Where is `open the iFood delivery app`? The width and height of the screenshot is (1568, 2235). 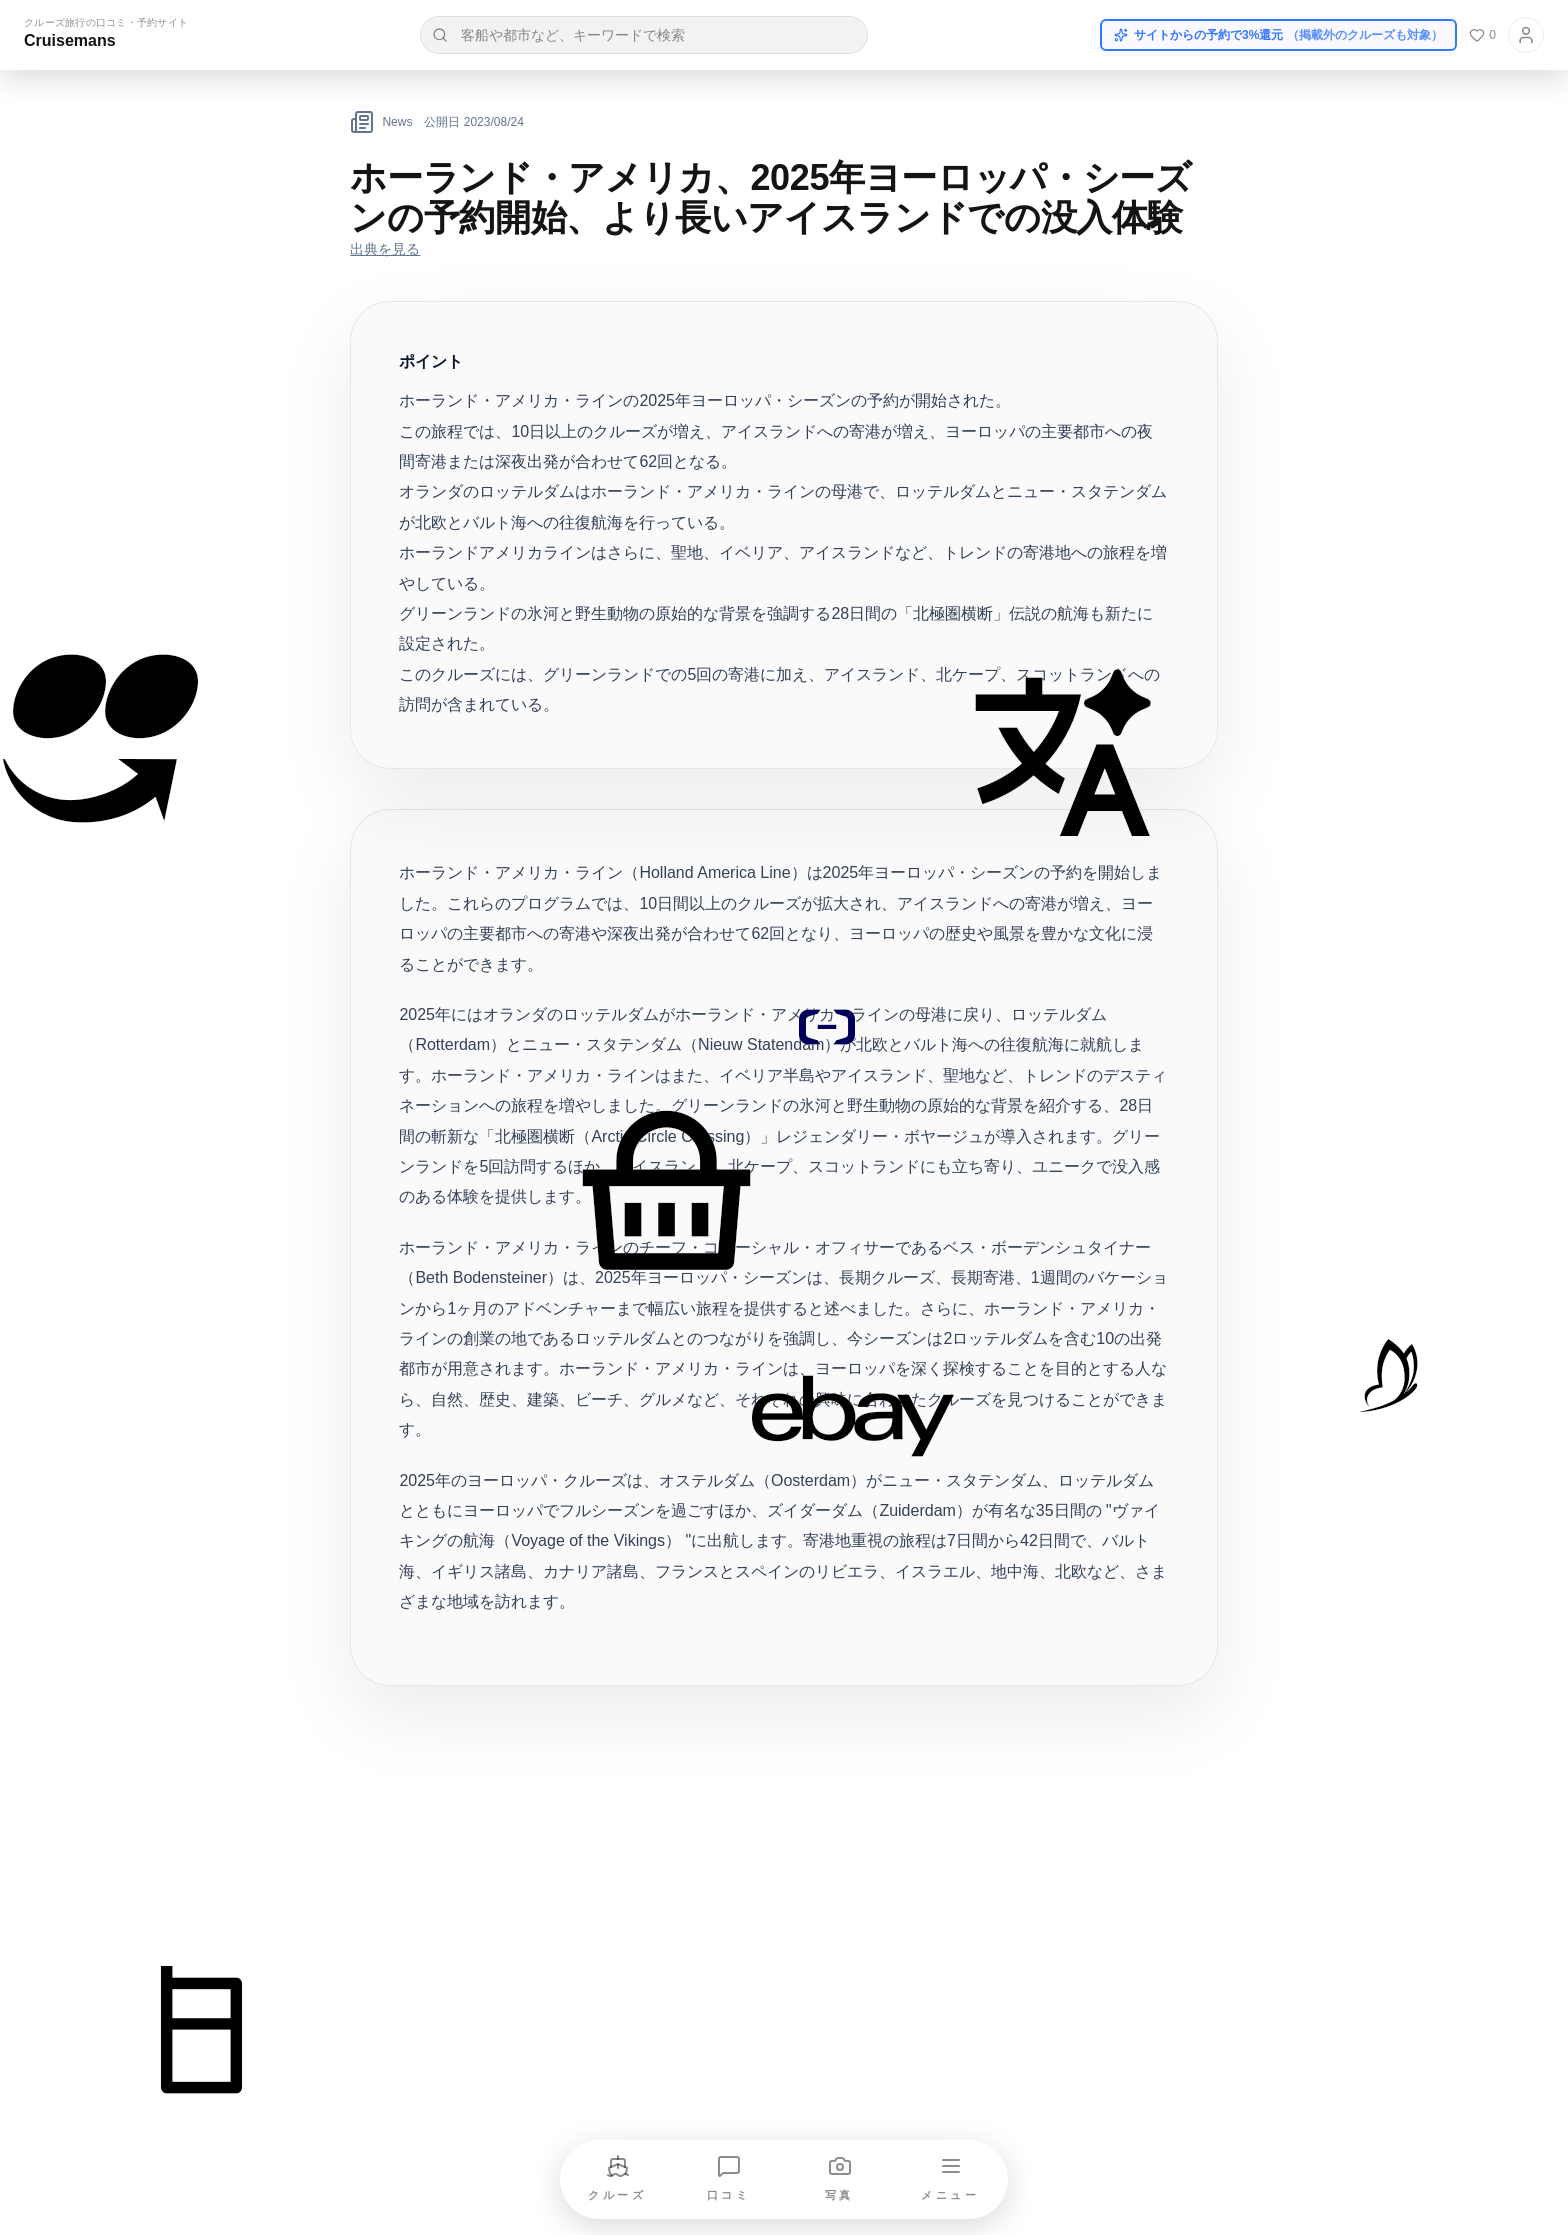
open the iFood delivery app is located at coordinates (100, 738).